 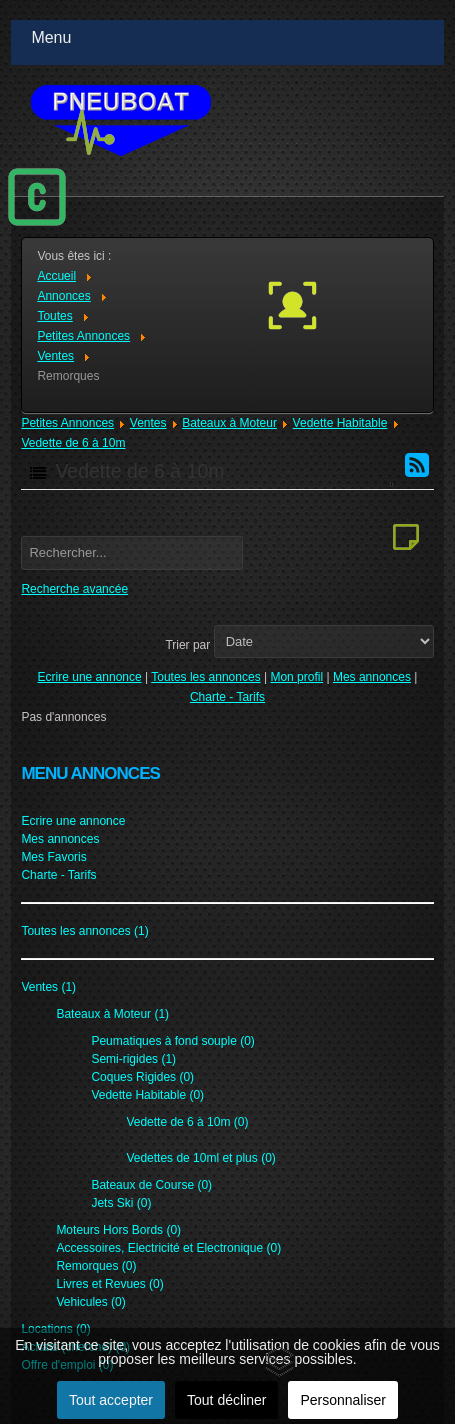 I want to click on create a new note, so click(x=406, y=537).